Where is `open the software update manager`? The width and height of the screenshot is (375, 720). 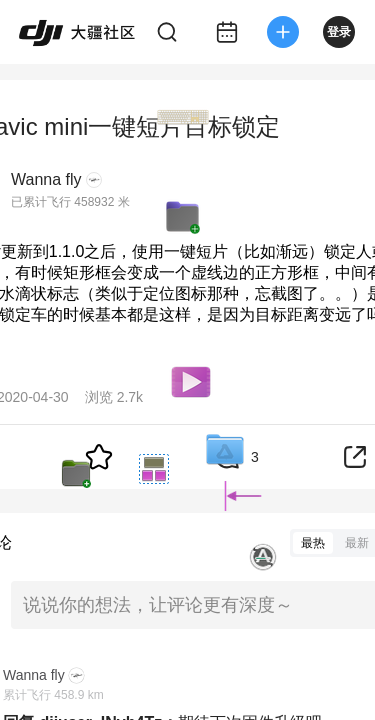 open the software update manager is located at coordinates (263, 557).